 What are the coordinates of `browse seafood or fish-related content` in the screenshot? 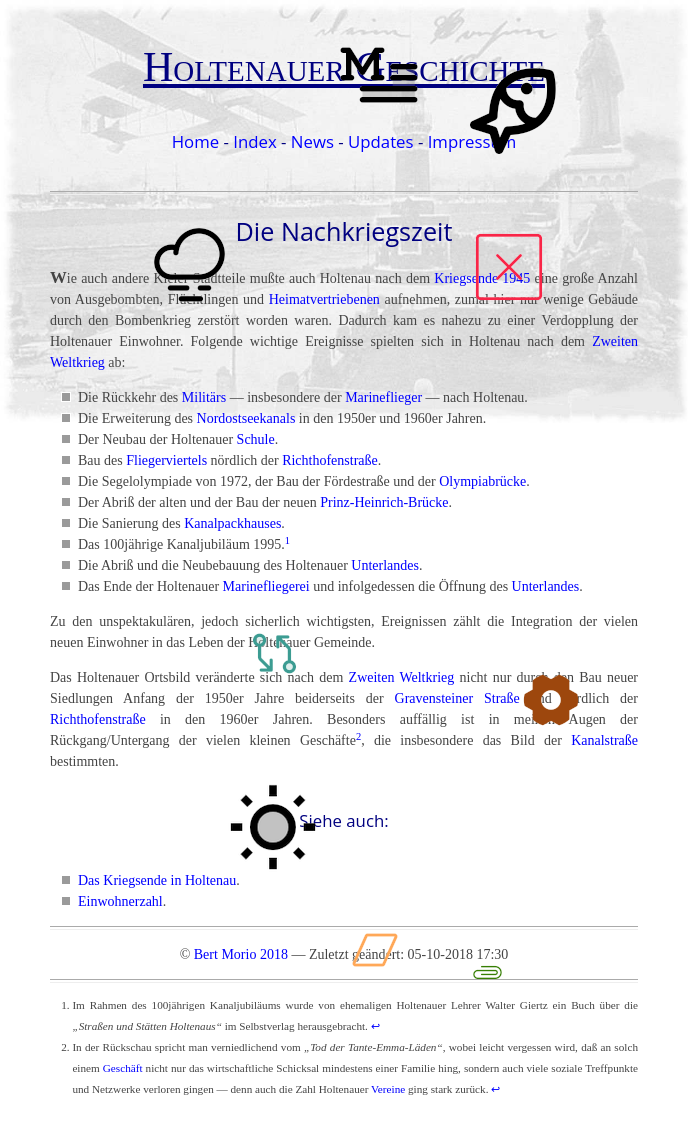 It's located at (516, 107).